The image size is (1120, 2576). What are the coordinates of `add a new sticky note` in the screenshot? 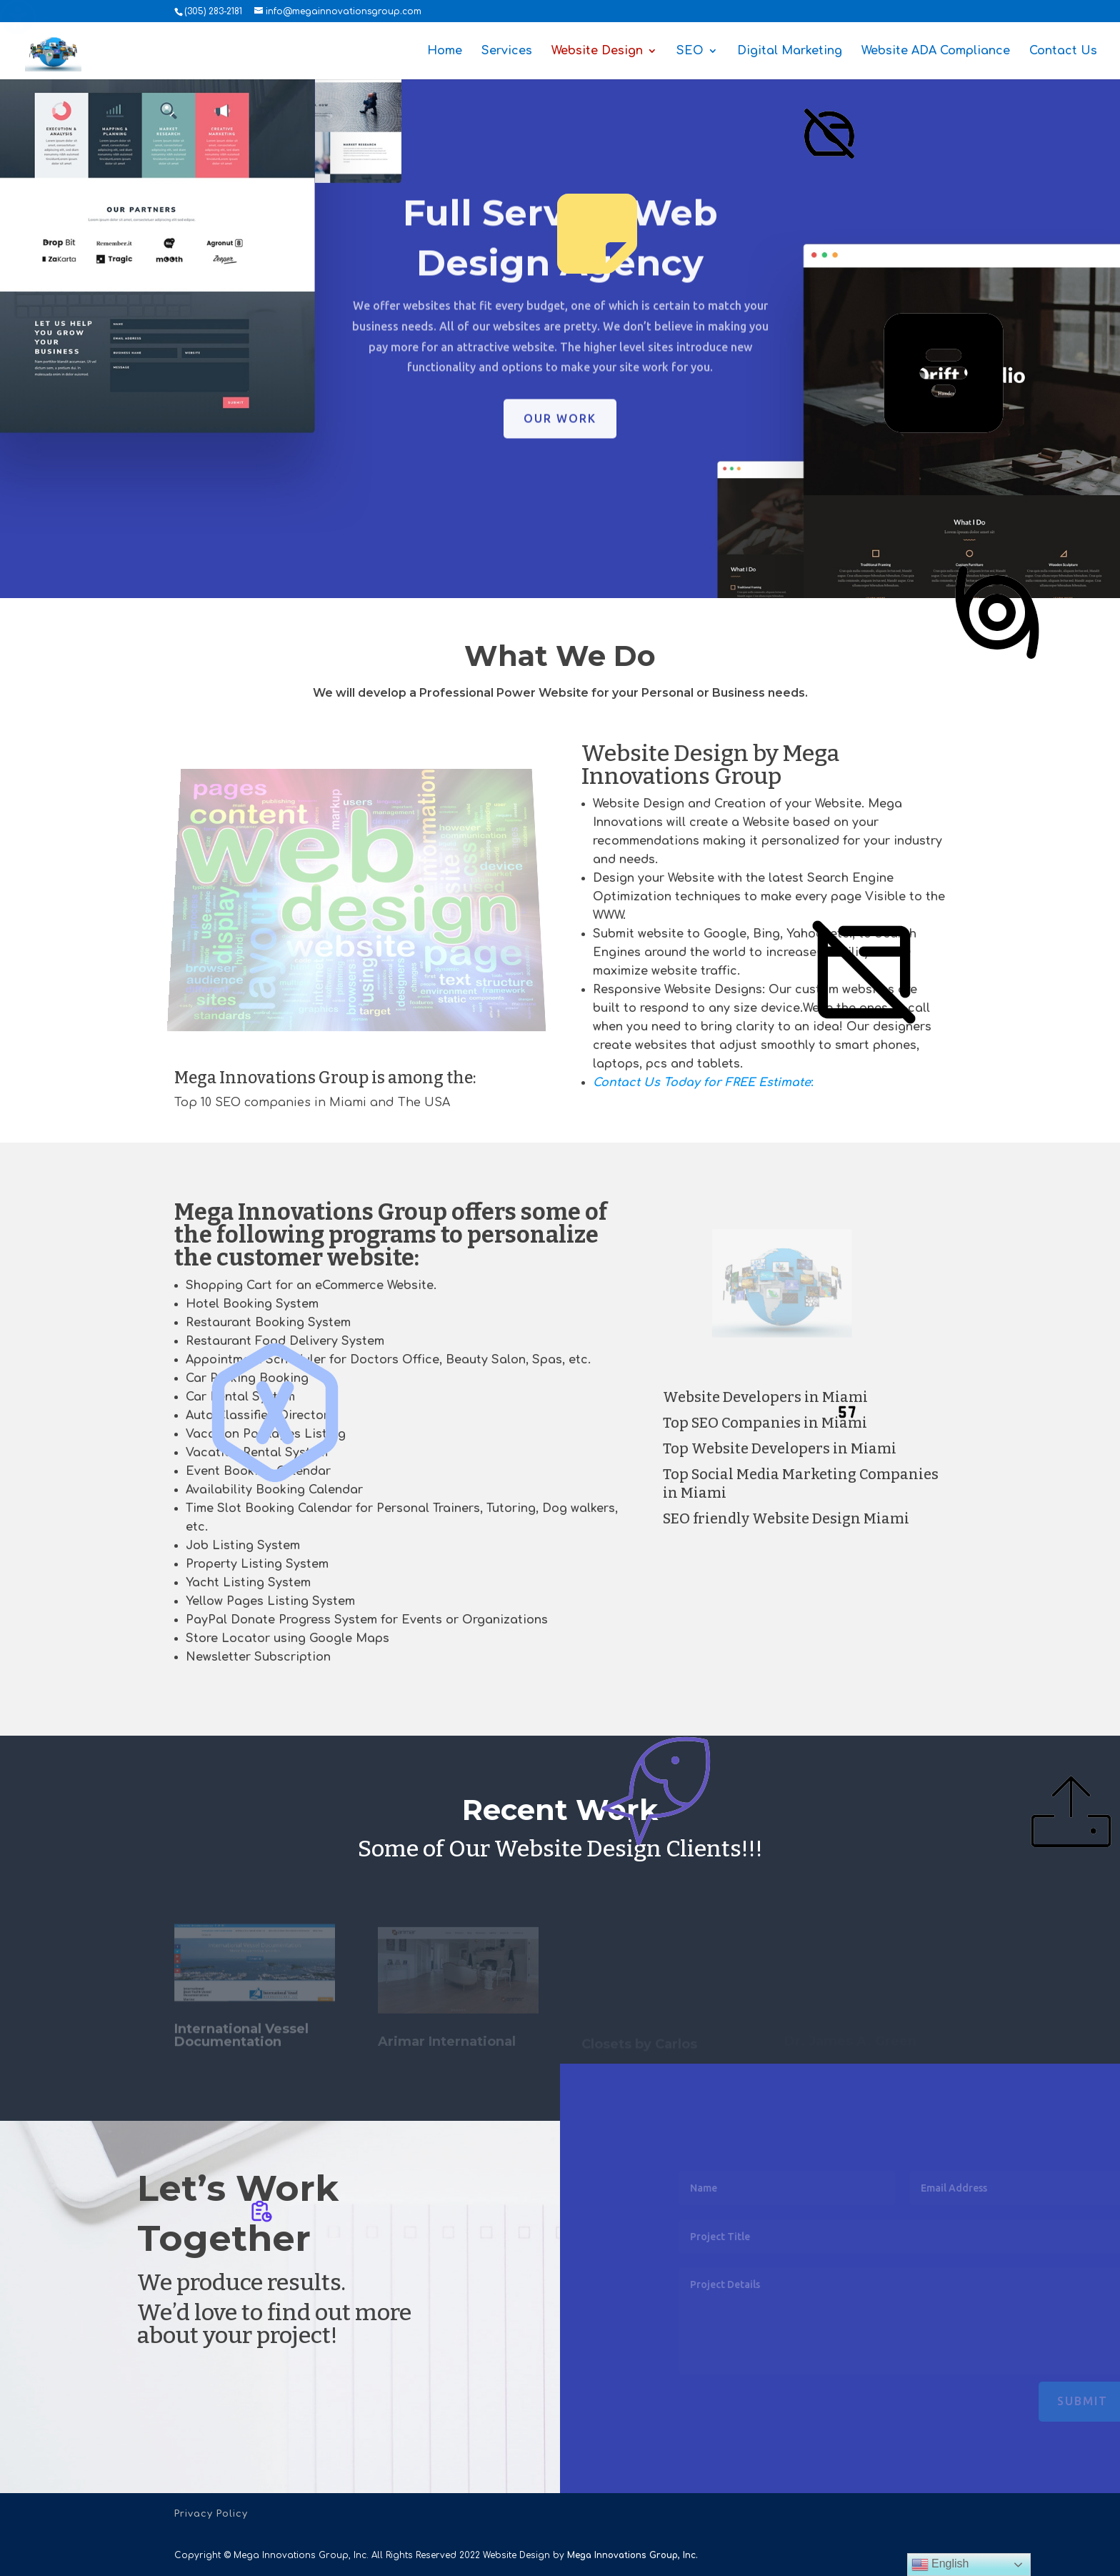 It's located at (597, 234).